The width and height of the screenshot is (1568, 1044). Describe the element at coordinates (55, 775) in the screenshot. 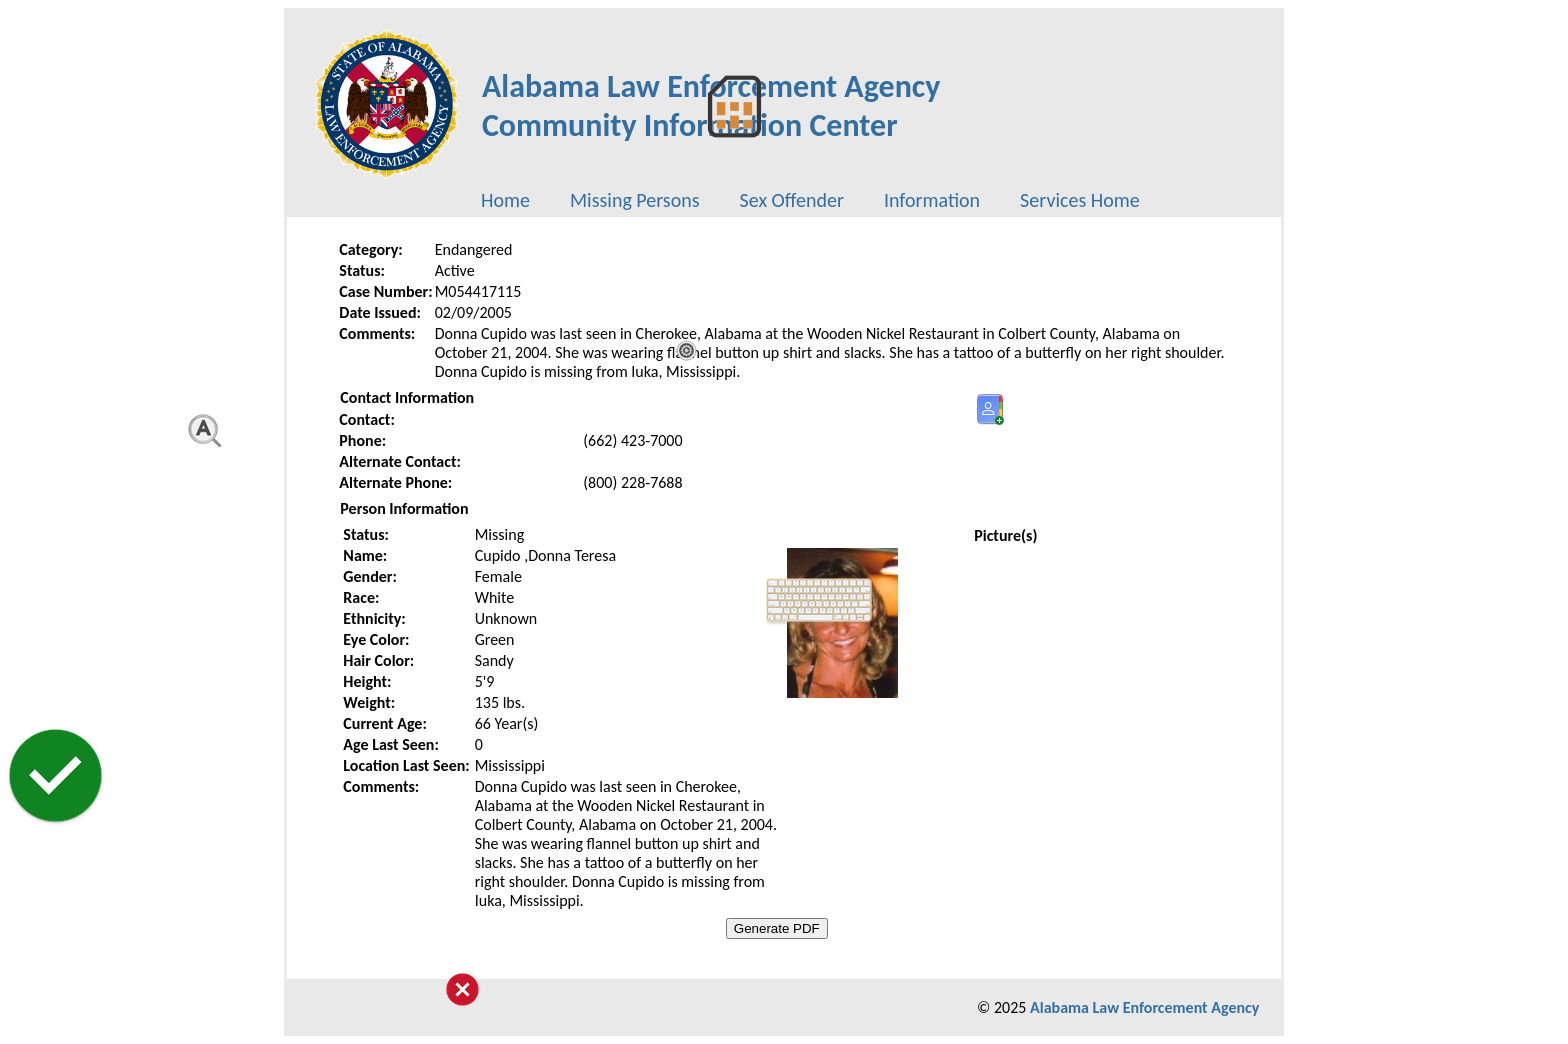

I see `confirm or approve an action` at that location.